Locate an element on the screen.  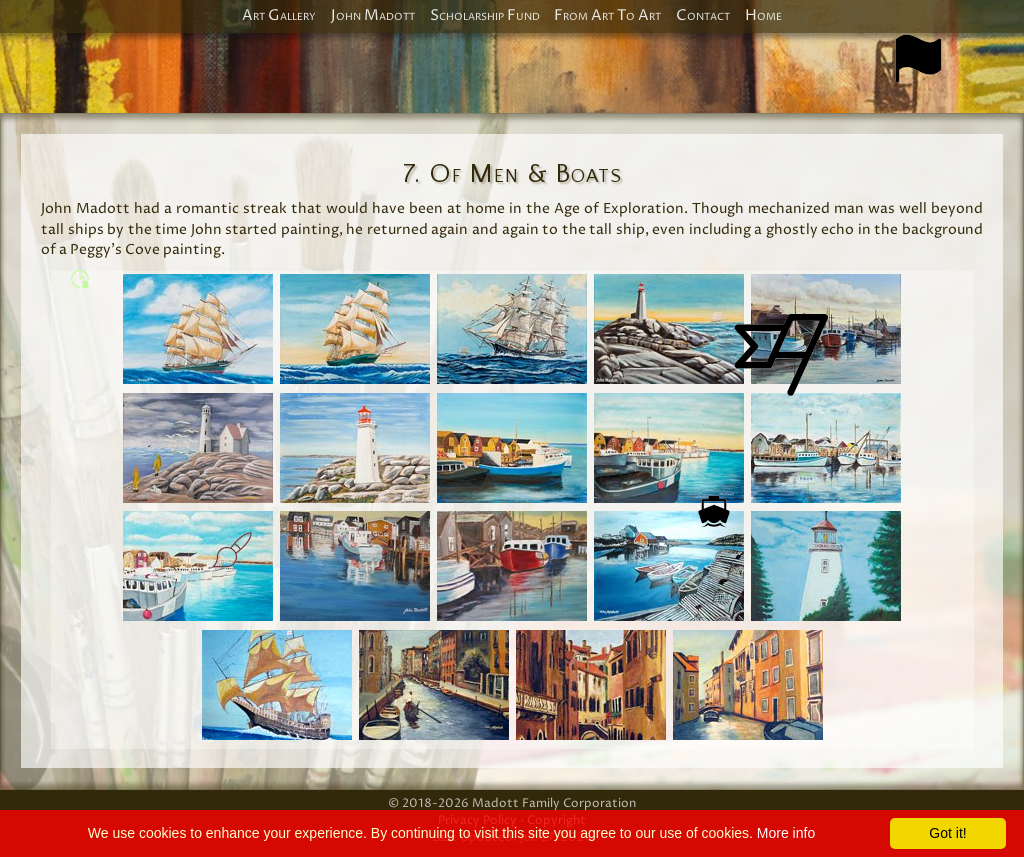
flag or bookmark an item is located at coordinates (780, 351).